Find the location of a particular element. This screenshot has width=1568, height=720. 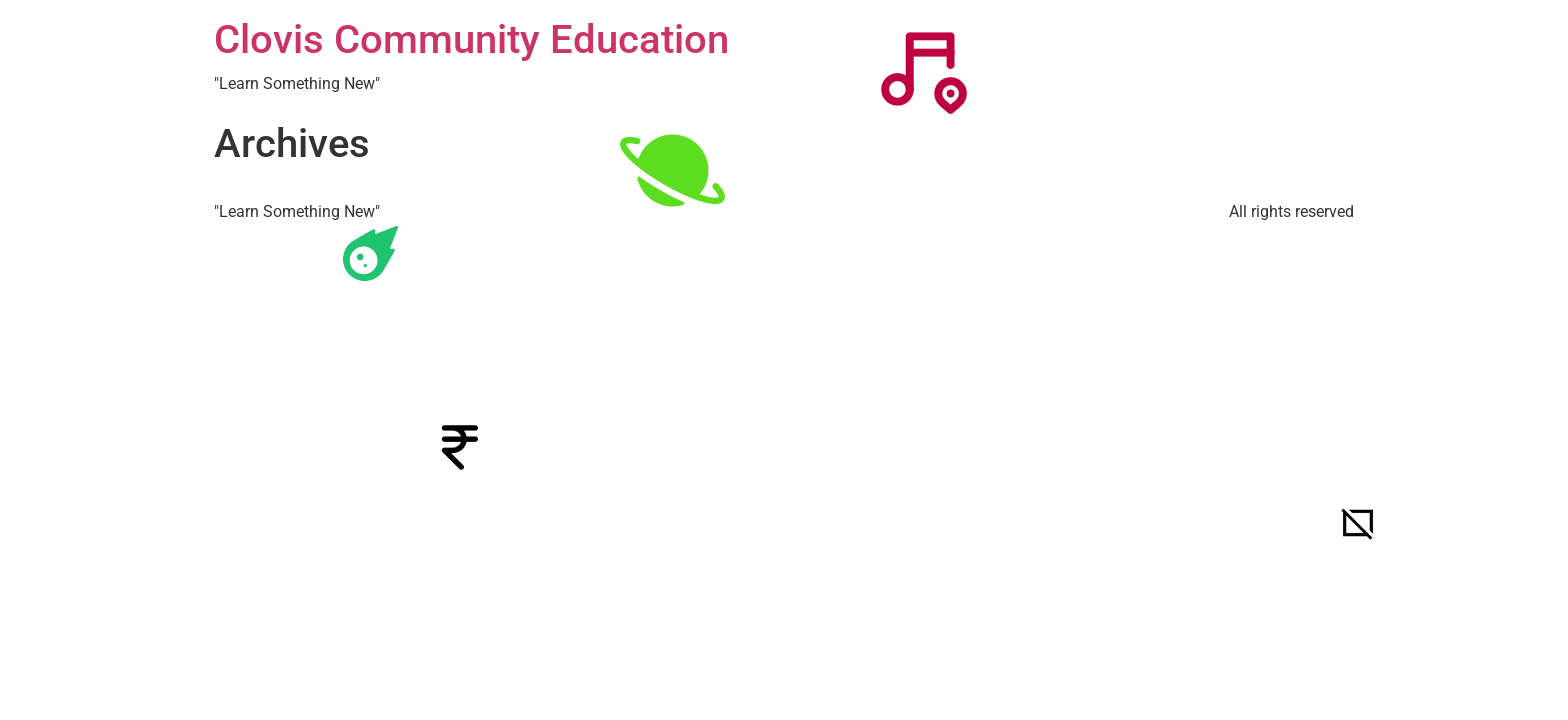

view music tagged with a location is located at coordinates (922, 69).